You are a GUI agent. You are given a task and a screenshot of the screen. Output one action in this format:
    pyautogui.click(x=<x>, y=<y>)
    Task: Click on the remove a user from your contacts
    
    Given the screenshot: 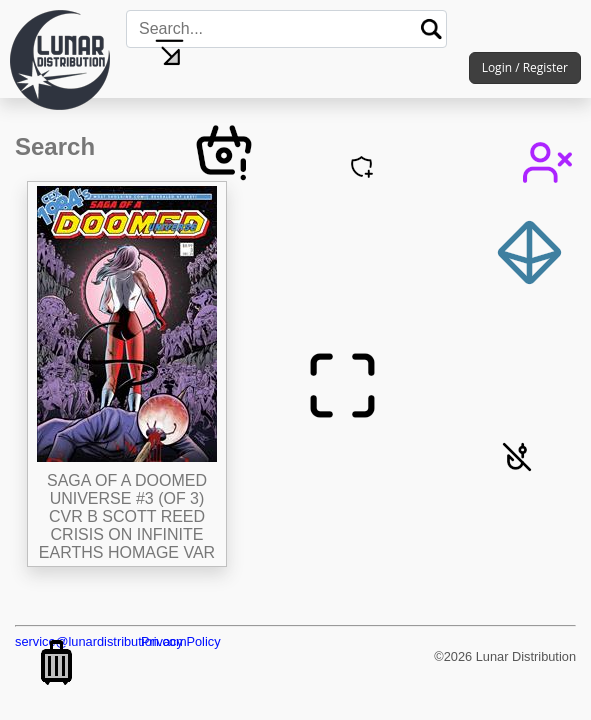 What is the action you would take?
    pyautogui.click(x=547, y=162)
    